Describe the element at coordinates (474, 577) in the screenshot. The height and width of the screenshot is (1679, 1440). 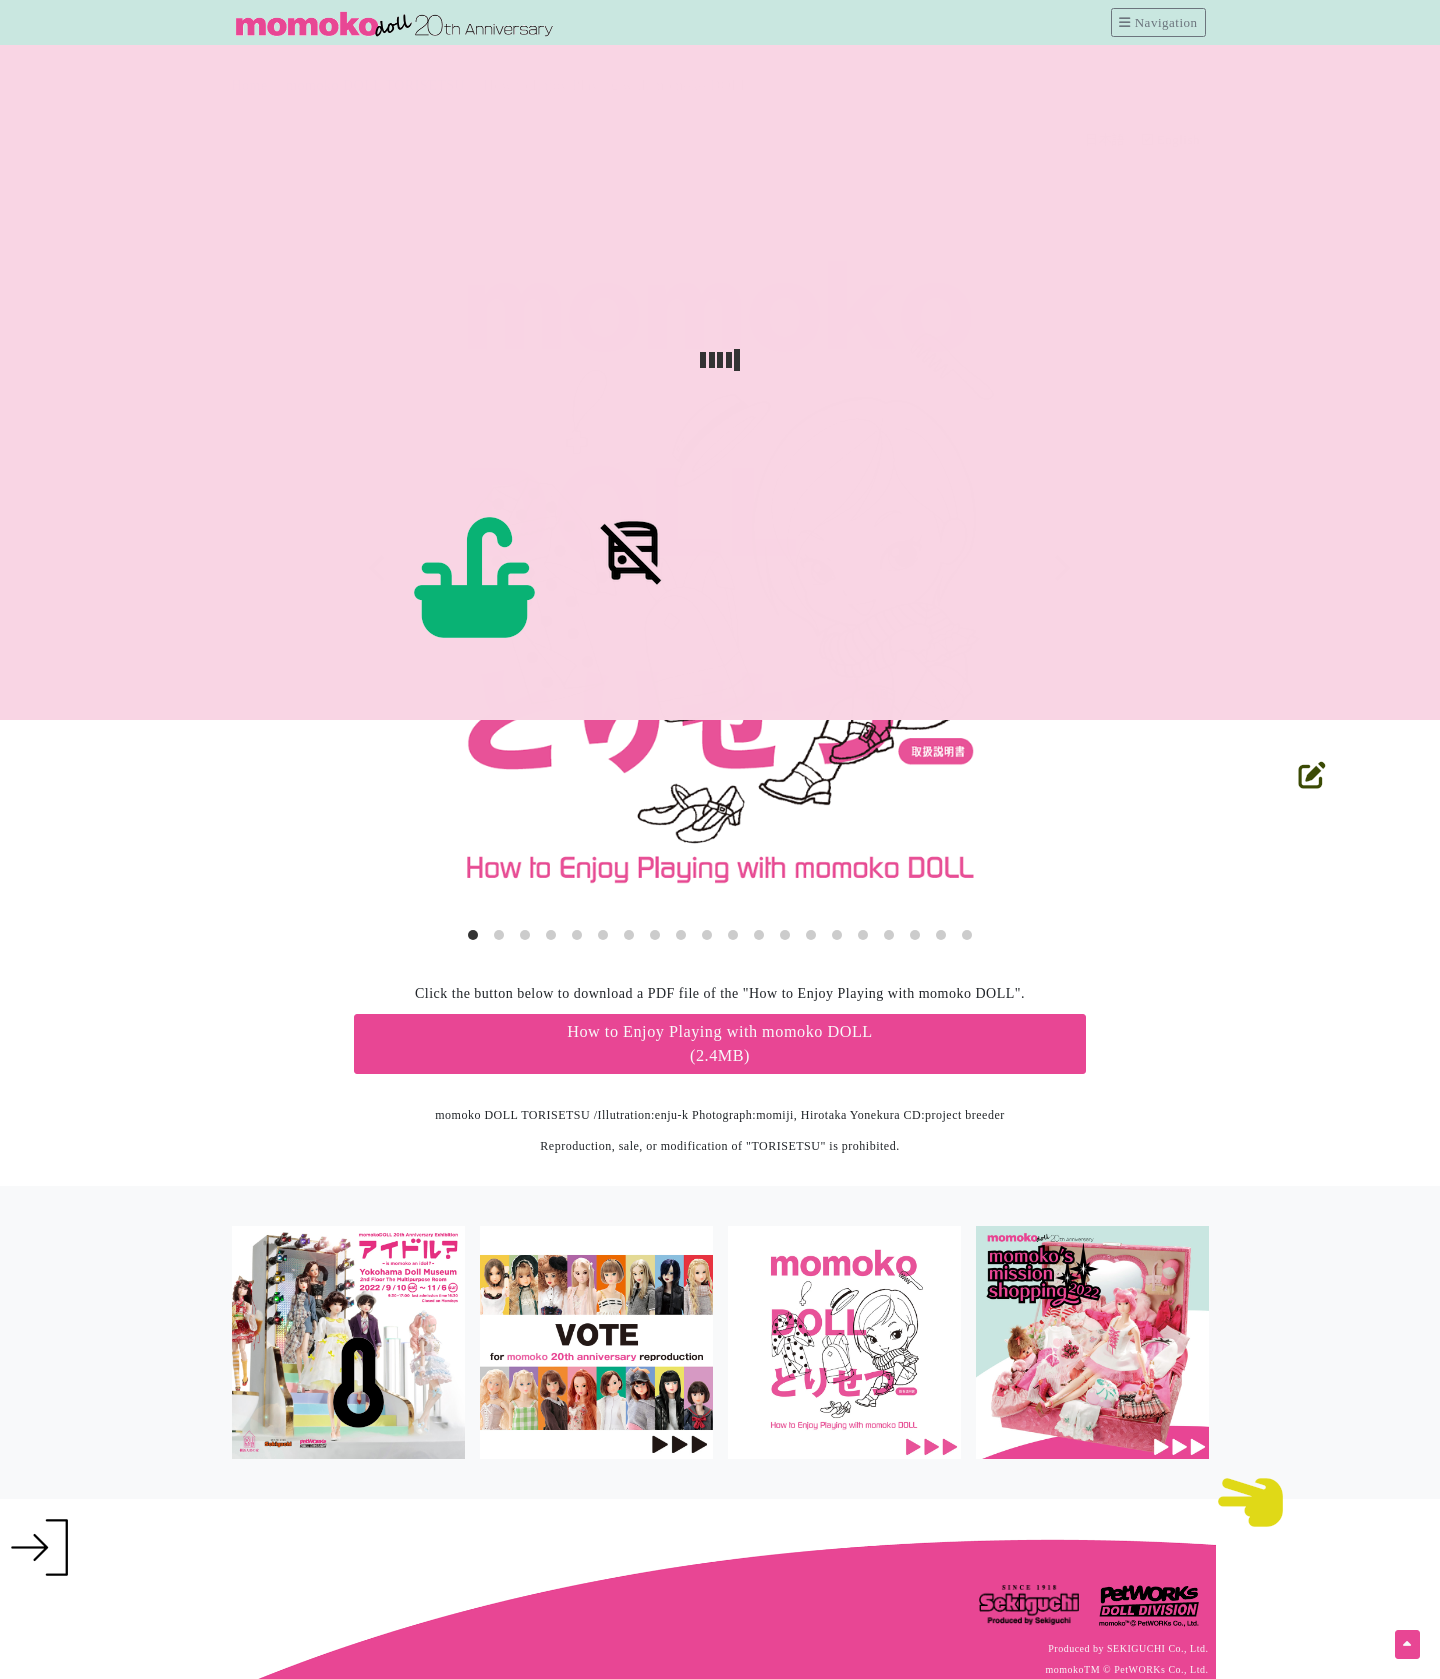
I see `indicates kitchen or bathroom facilities` at that location.